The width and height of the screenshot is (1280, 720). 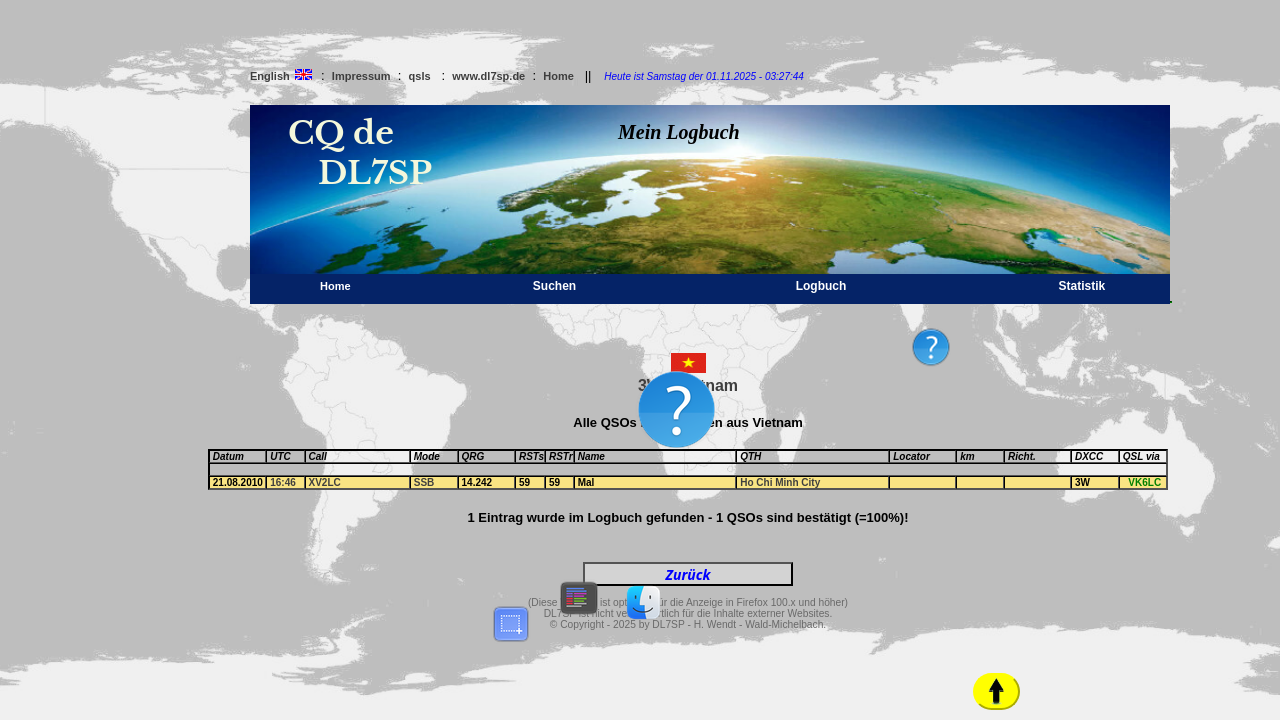 What do you see at coordinates (511, 624) in the screenshot?
I see `take a screenshot` at bounding box center [511, 624].